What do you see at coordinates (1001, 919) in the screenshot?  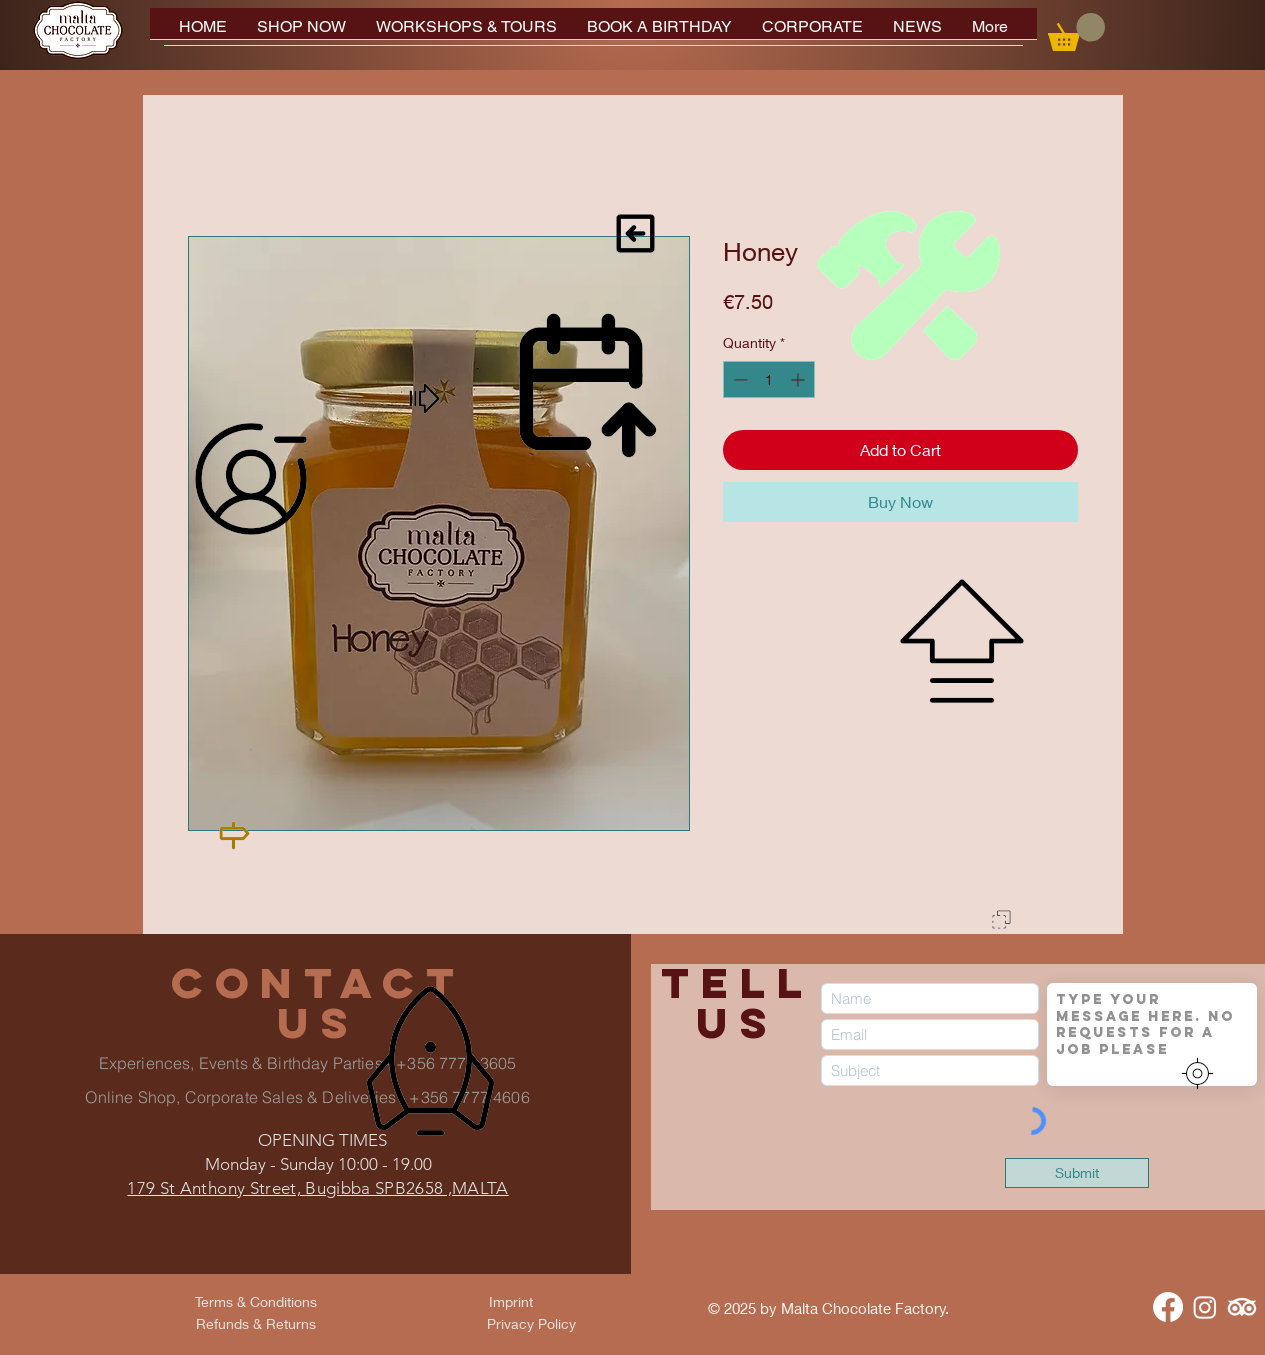 I see `bring selection to front layer` at bounding box center [1001, 919].